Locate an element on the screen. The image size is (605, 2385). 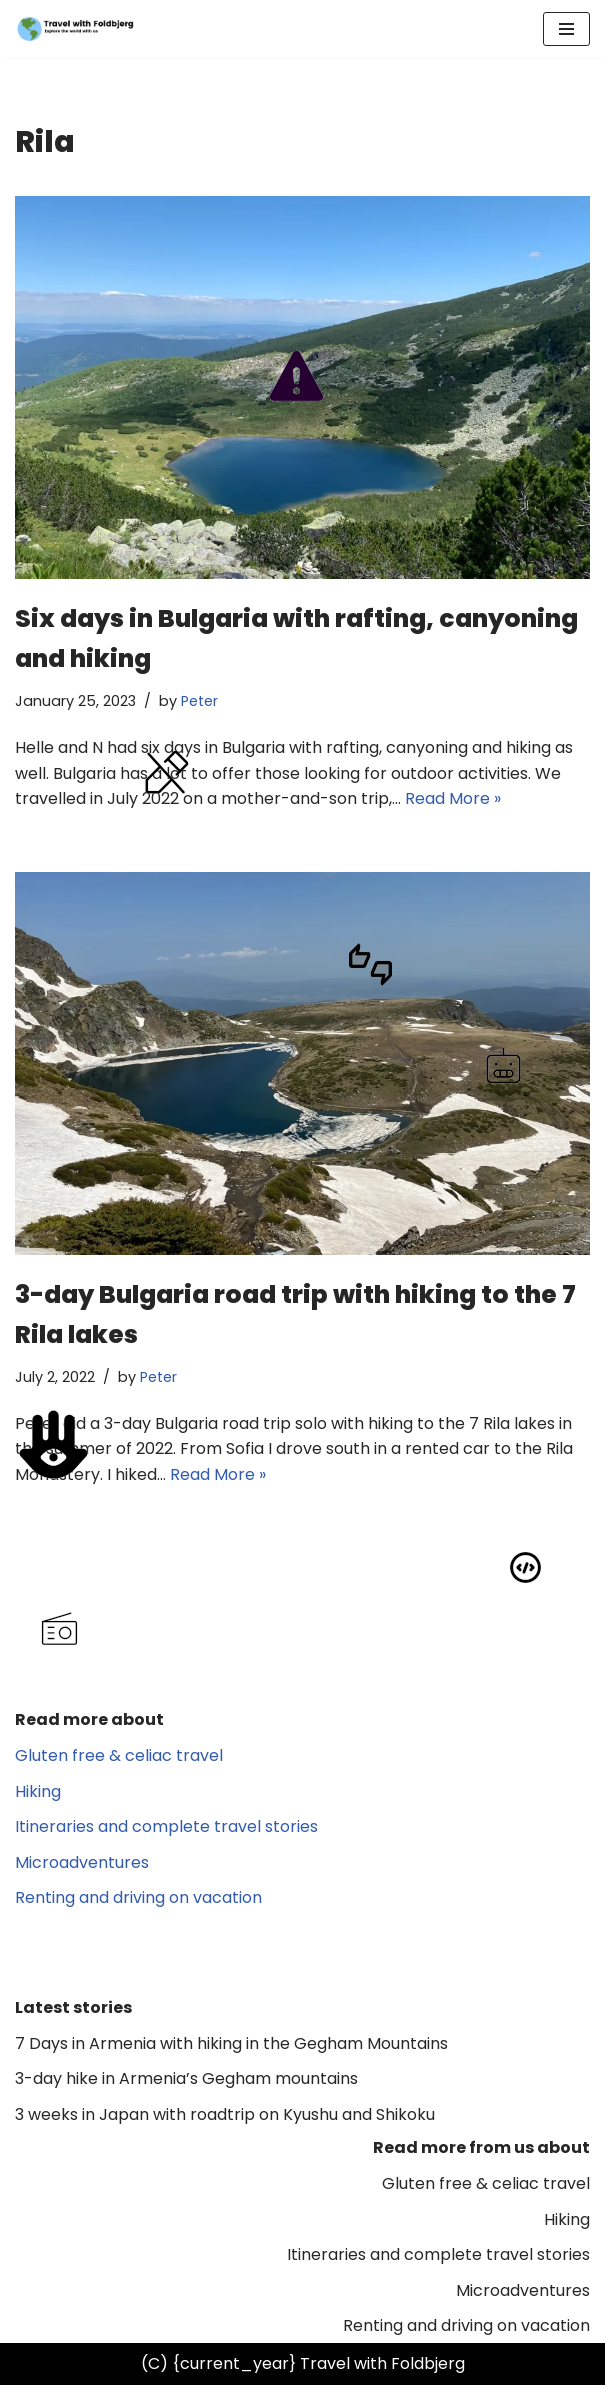
open radio or audio streaming is located at coordinates (59, 1631).